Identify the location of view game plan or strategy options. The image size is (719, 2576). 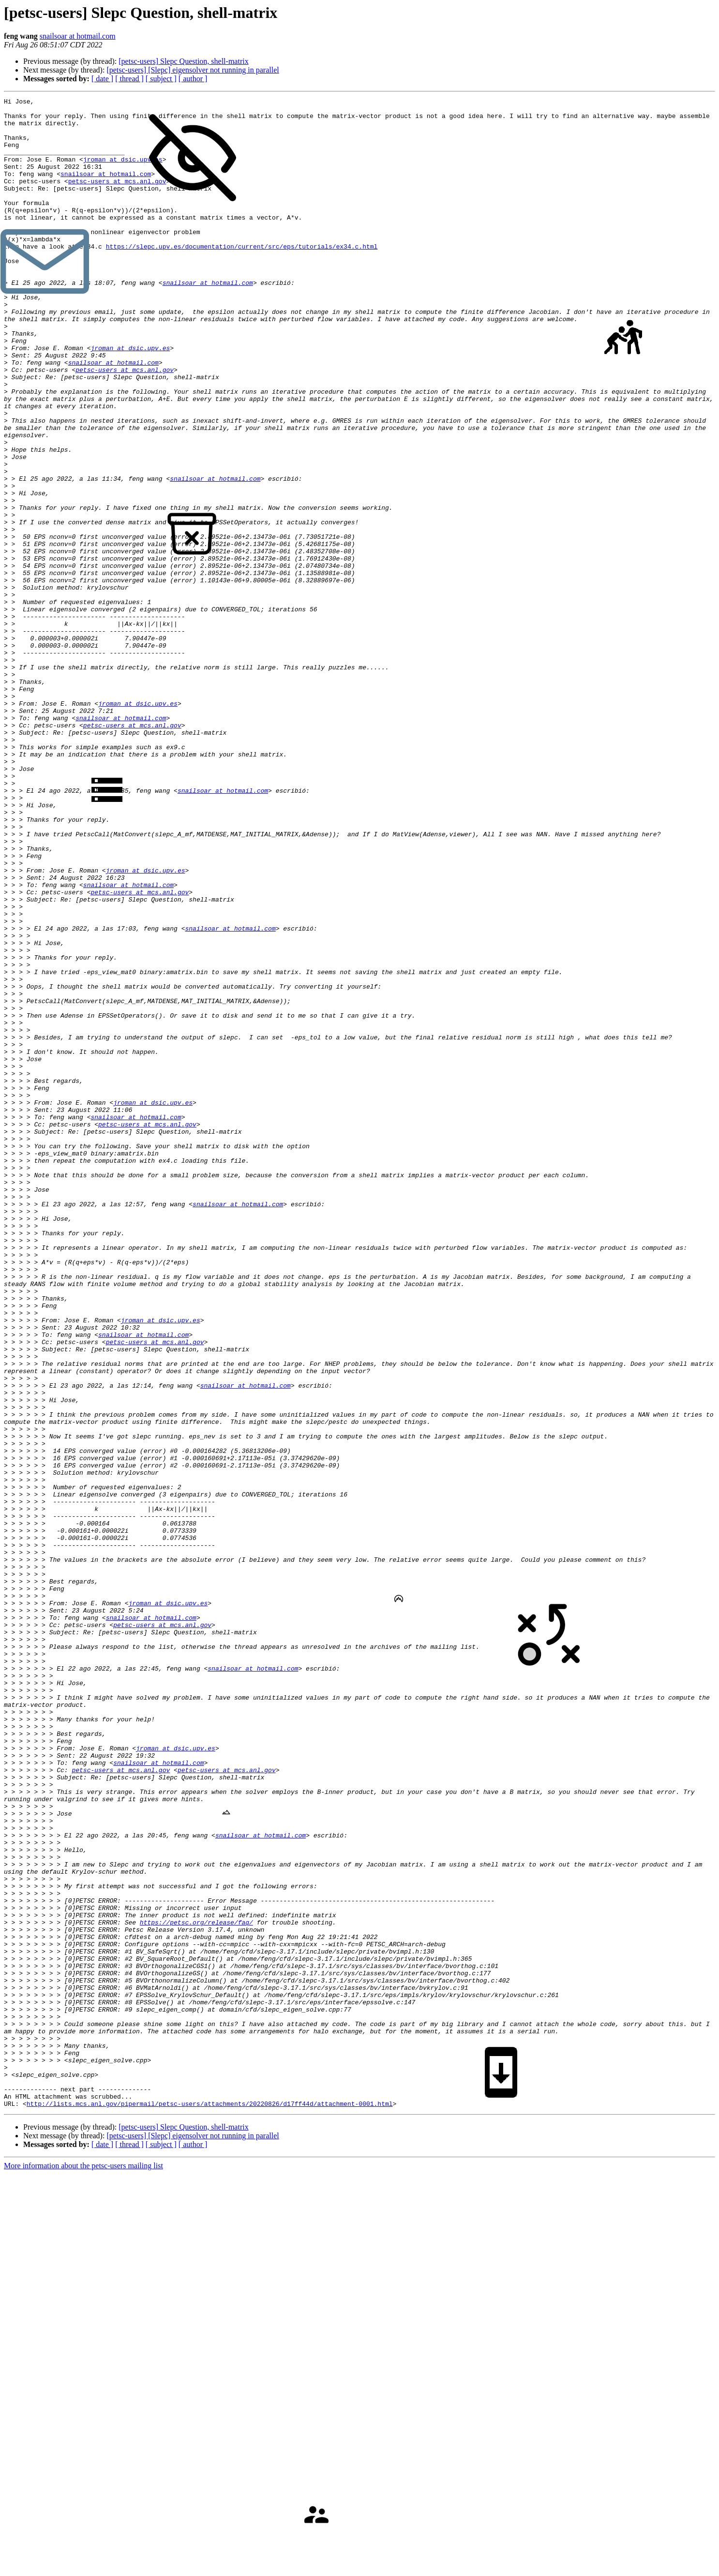
(546, 1635).